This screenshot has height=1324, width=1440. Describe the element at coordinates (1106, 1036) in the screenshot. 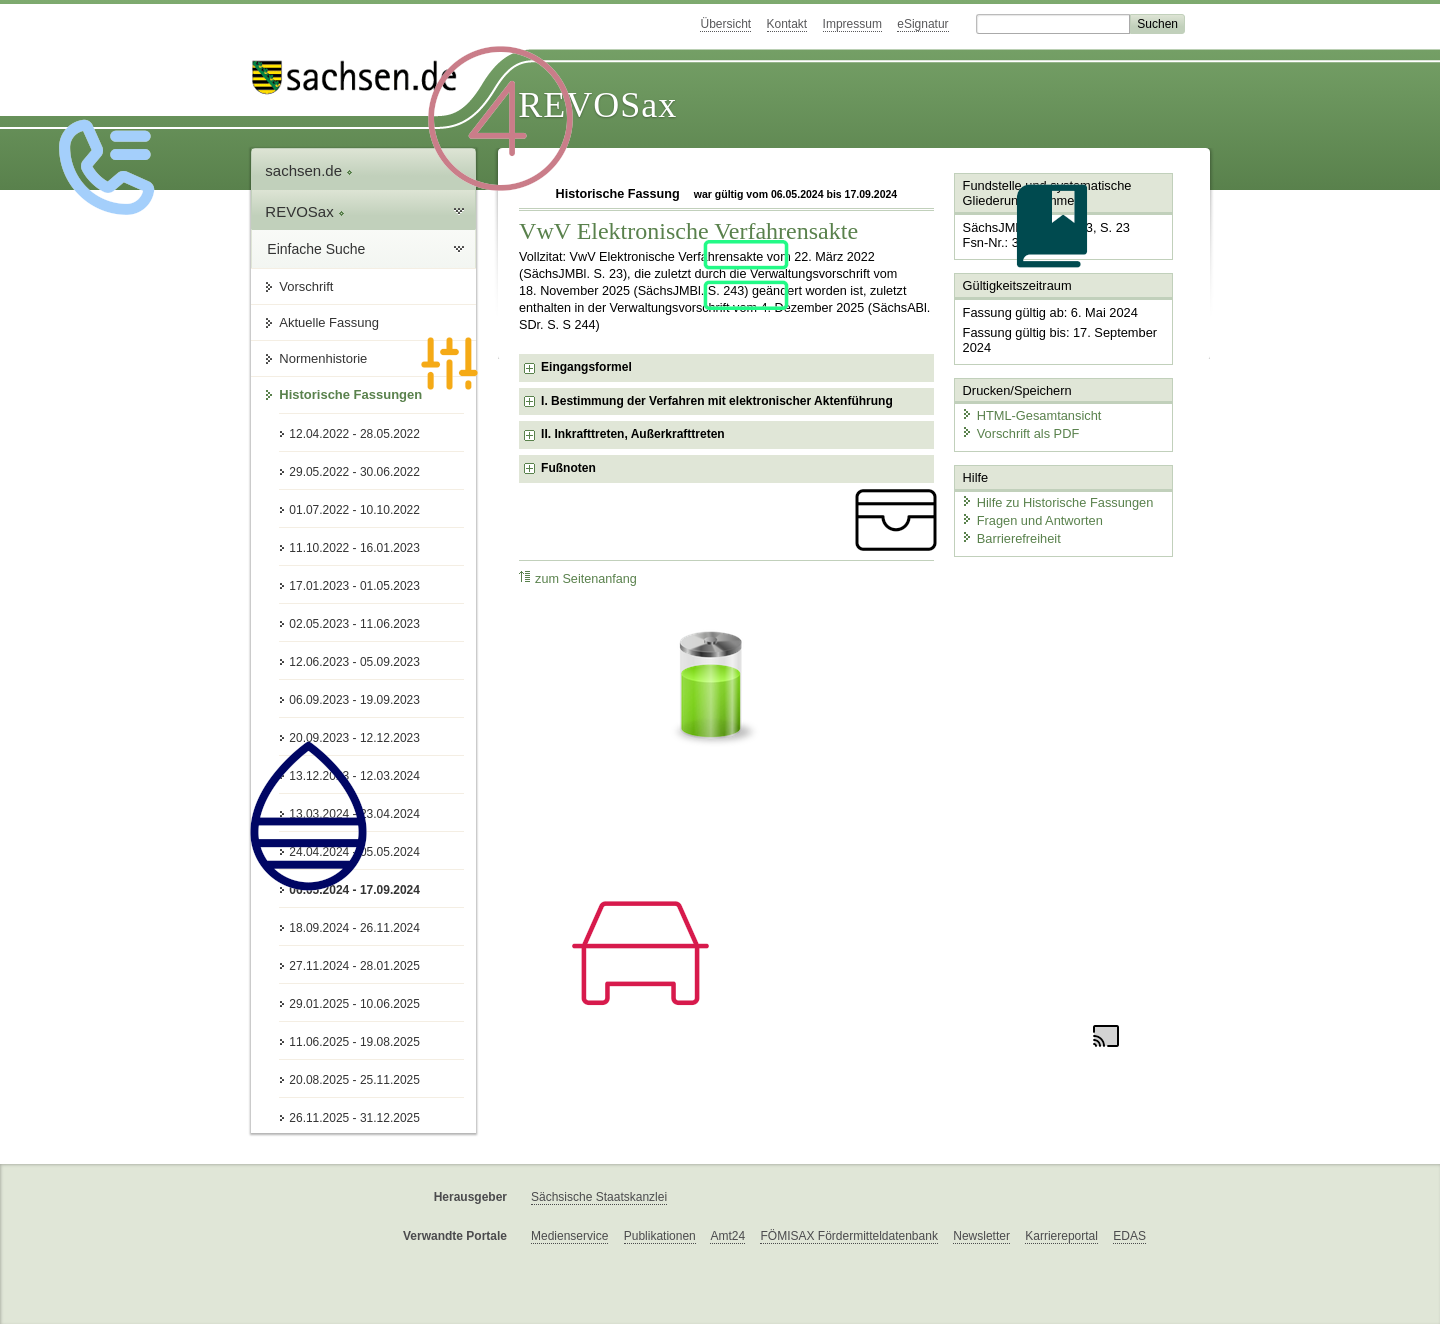

I see `cast your screen to another device` at that location.